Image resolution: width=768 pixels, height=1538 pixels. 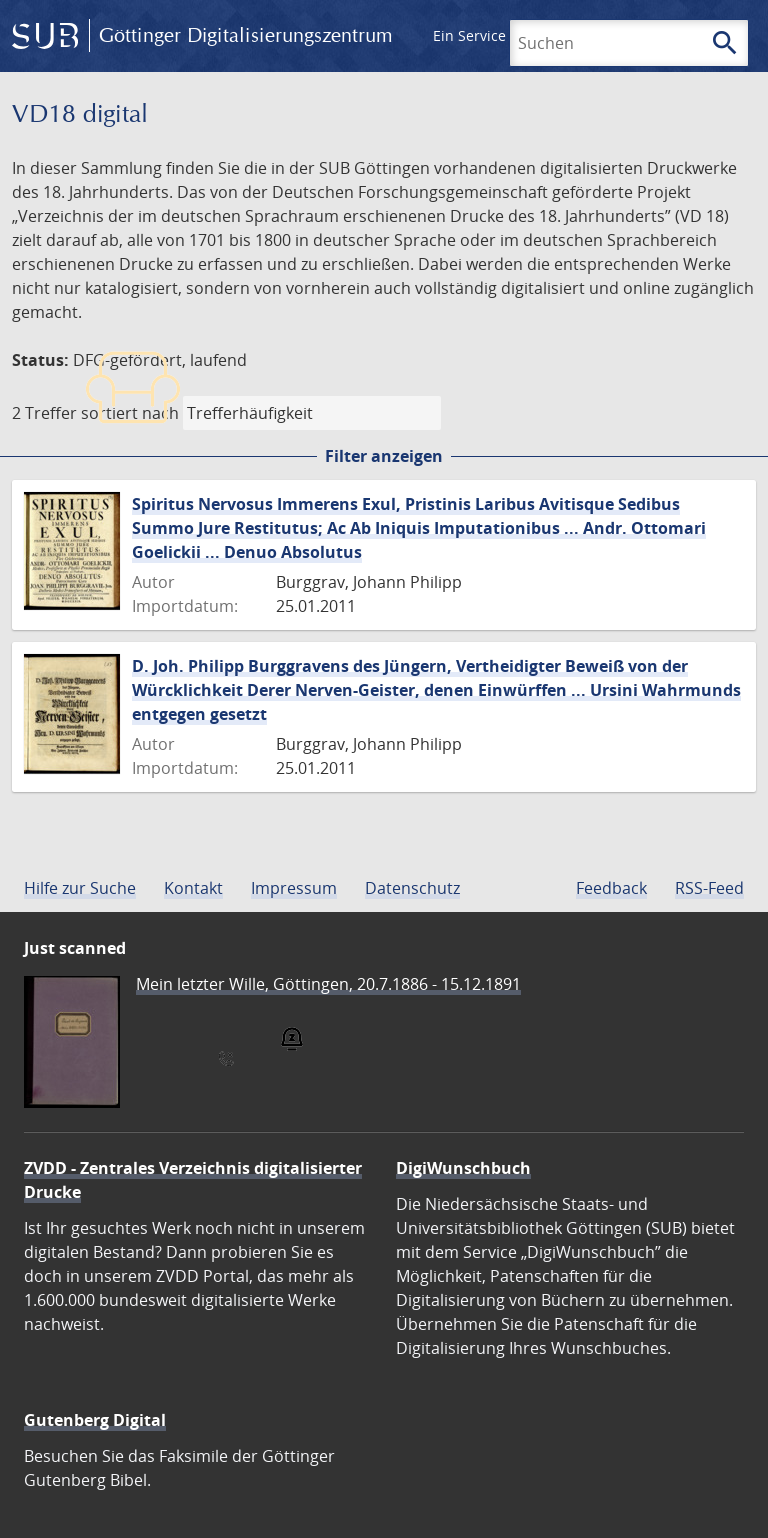 What do you see at coordinates (133, 389) in the screenshot?
I see `browse furniture or home decor items` at bounding box center [133, 389].